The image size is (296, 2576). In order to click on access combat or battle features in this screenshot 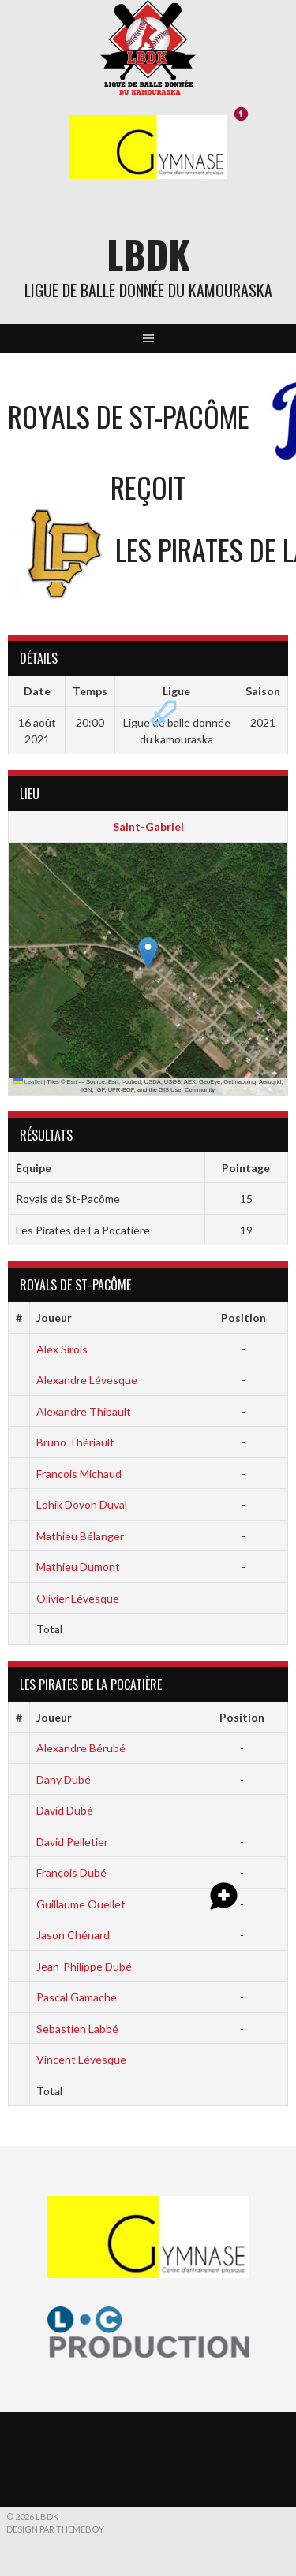, I will do `click(163, 713)`.